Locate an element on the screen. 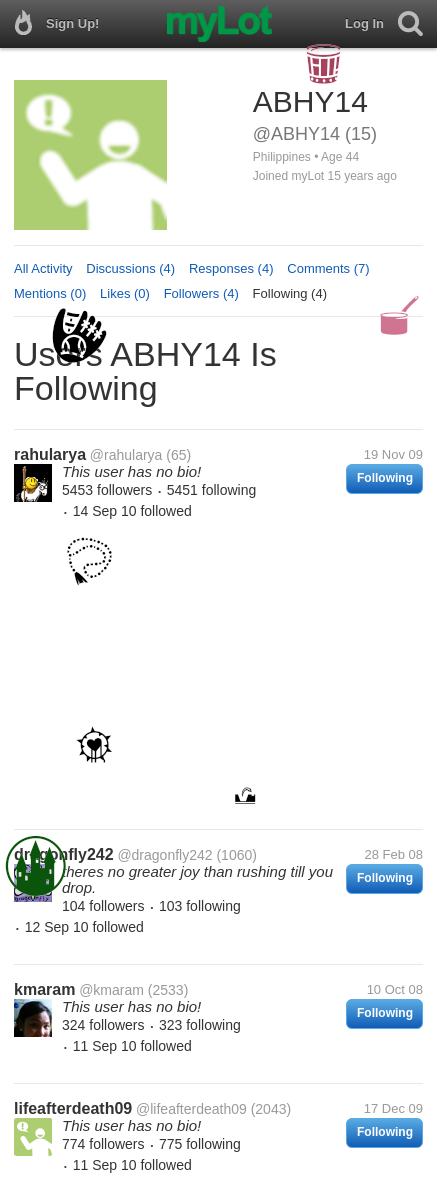 The width and height of the screenshot is (437, 1192). indicates damage or health loss in a game is located at coordinates (94, 744).